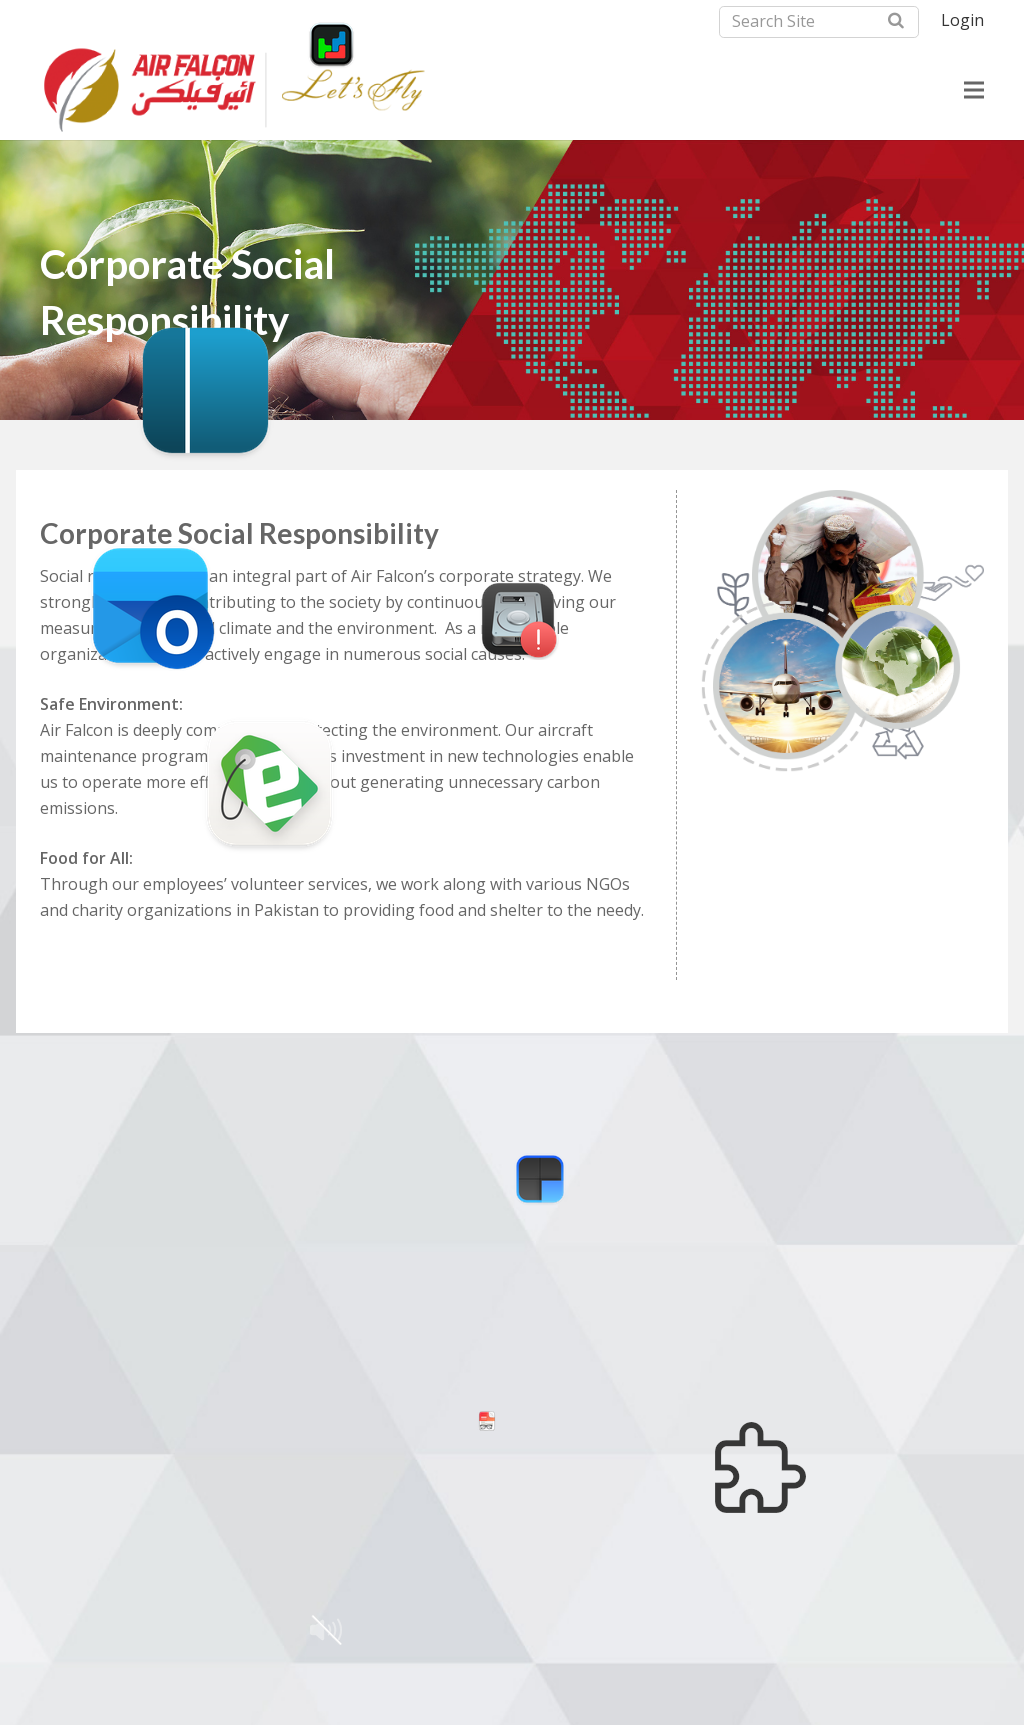 Image resolution: width=1024 pixels, height=1725 pixels. Describe the element at coordinates (205, 390) in the screenshot. I see `open shotcut video editor` at that location.